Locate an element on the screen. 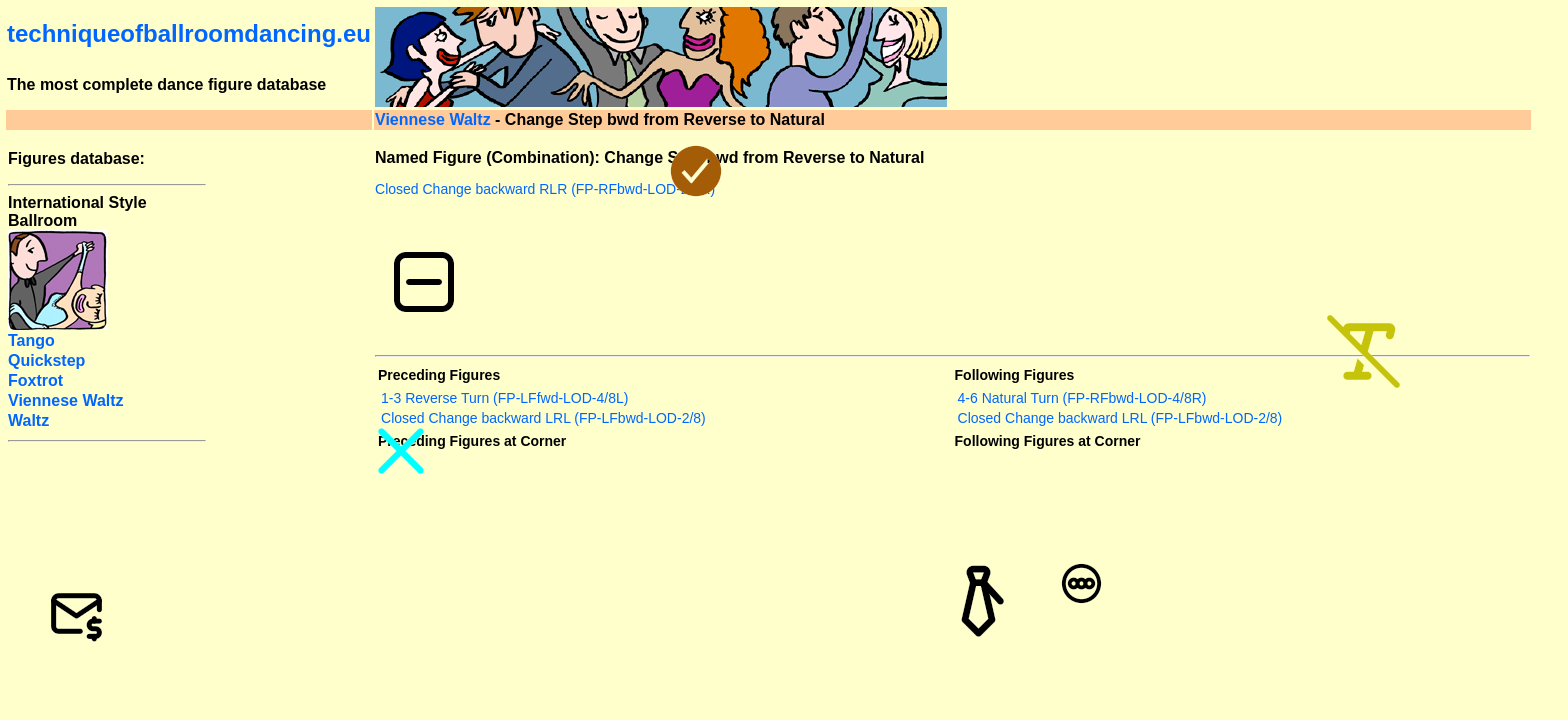  view payment or invoice emails is located at coordinates (76, 613).